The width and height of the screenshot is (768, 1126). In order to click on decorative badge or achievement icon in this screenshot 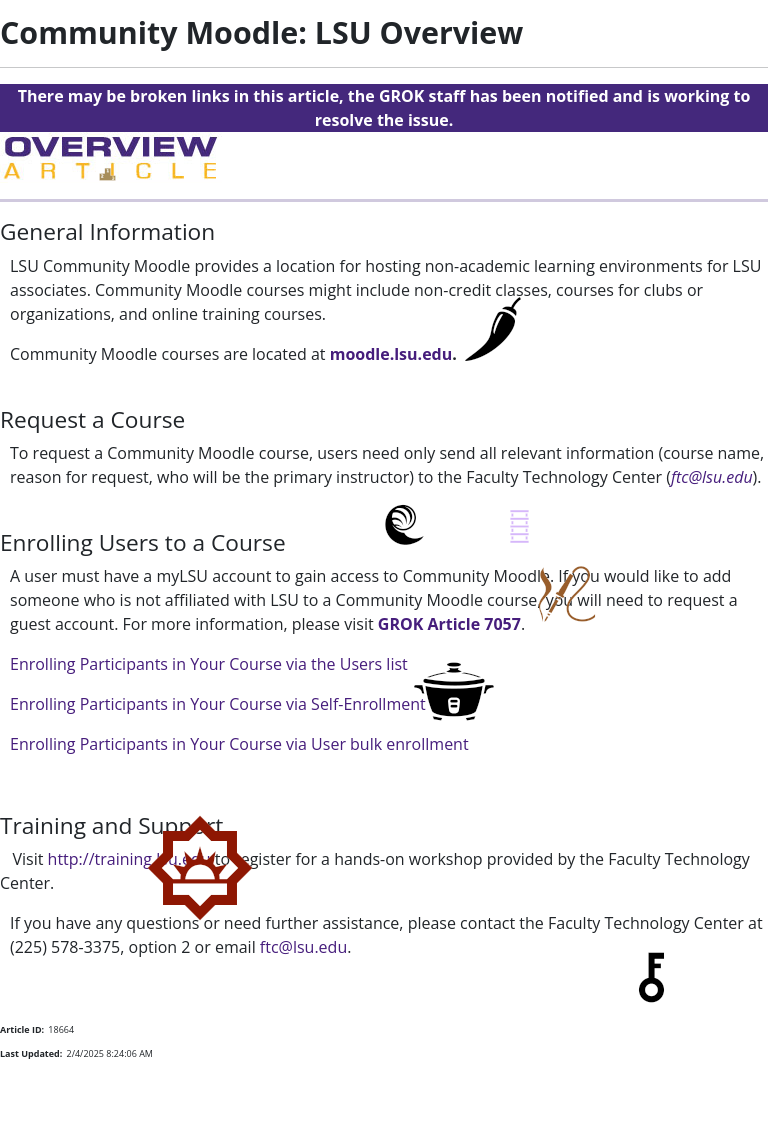, I will do `click(200, 868)`.